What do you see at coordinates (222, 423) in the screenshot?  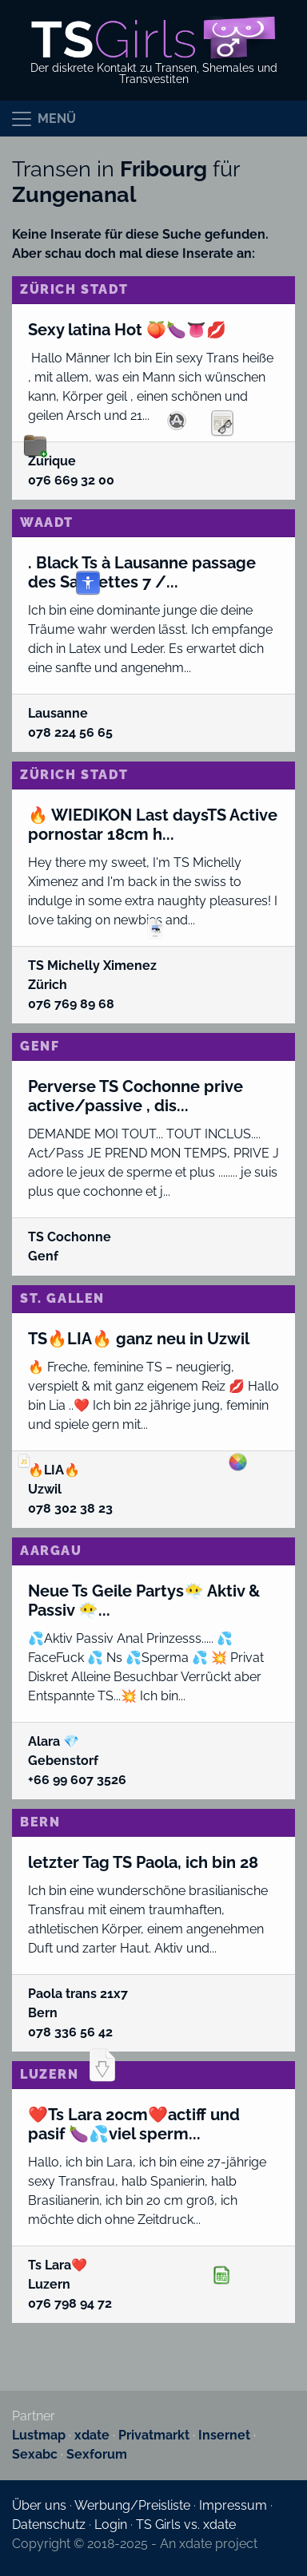 I see `open the documents app` at bounding box center [222, 423].